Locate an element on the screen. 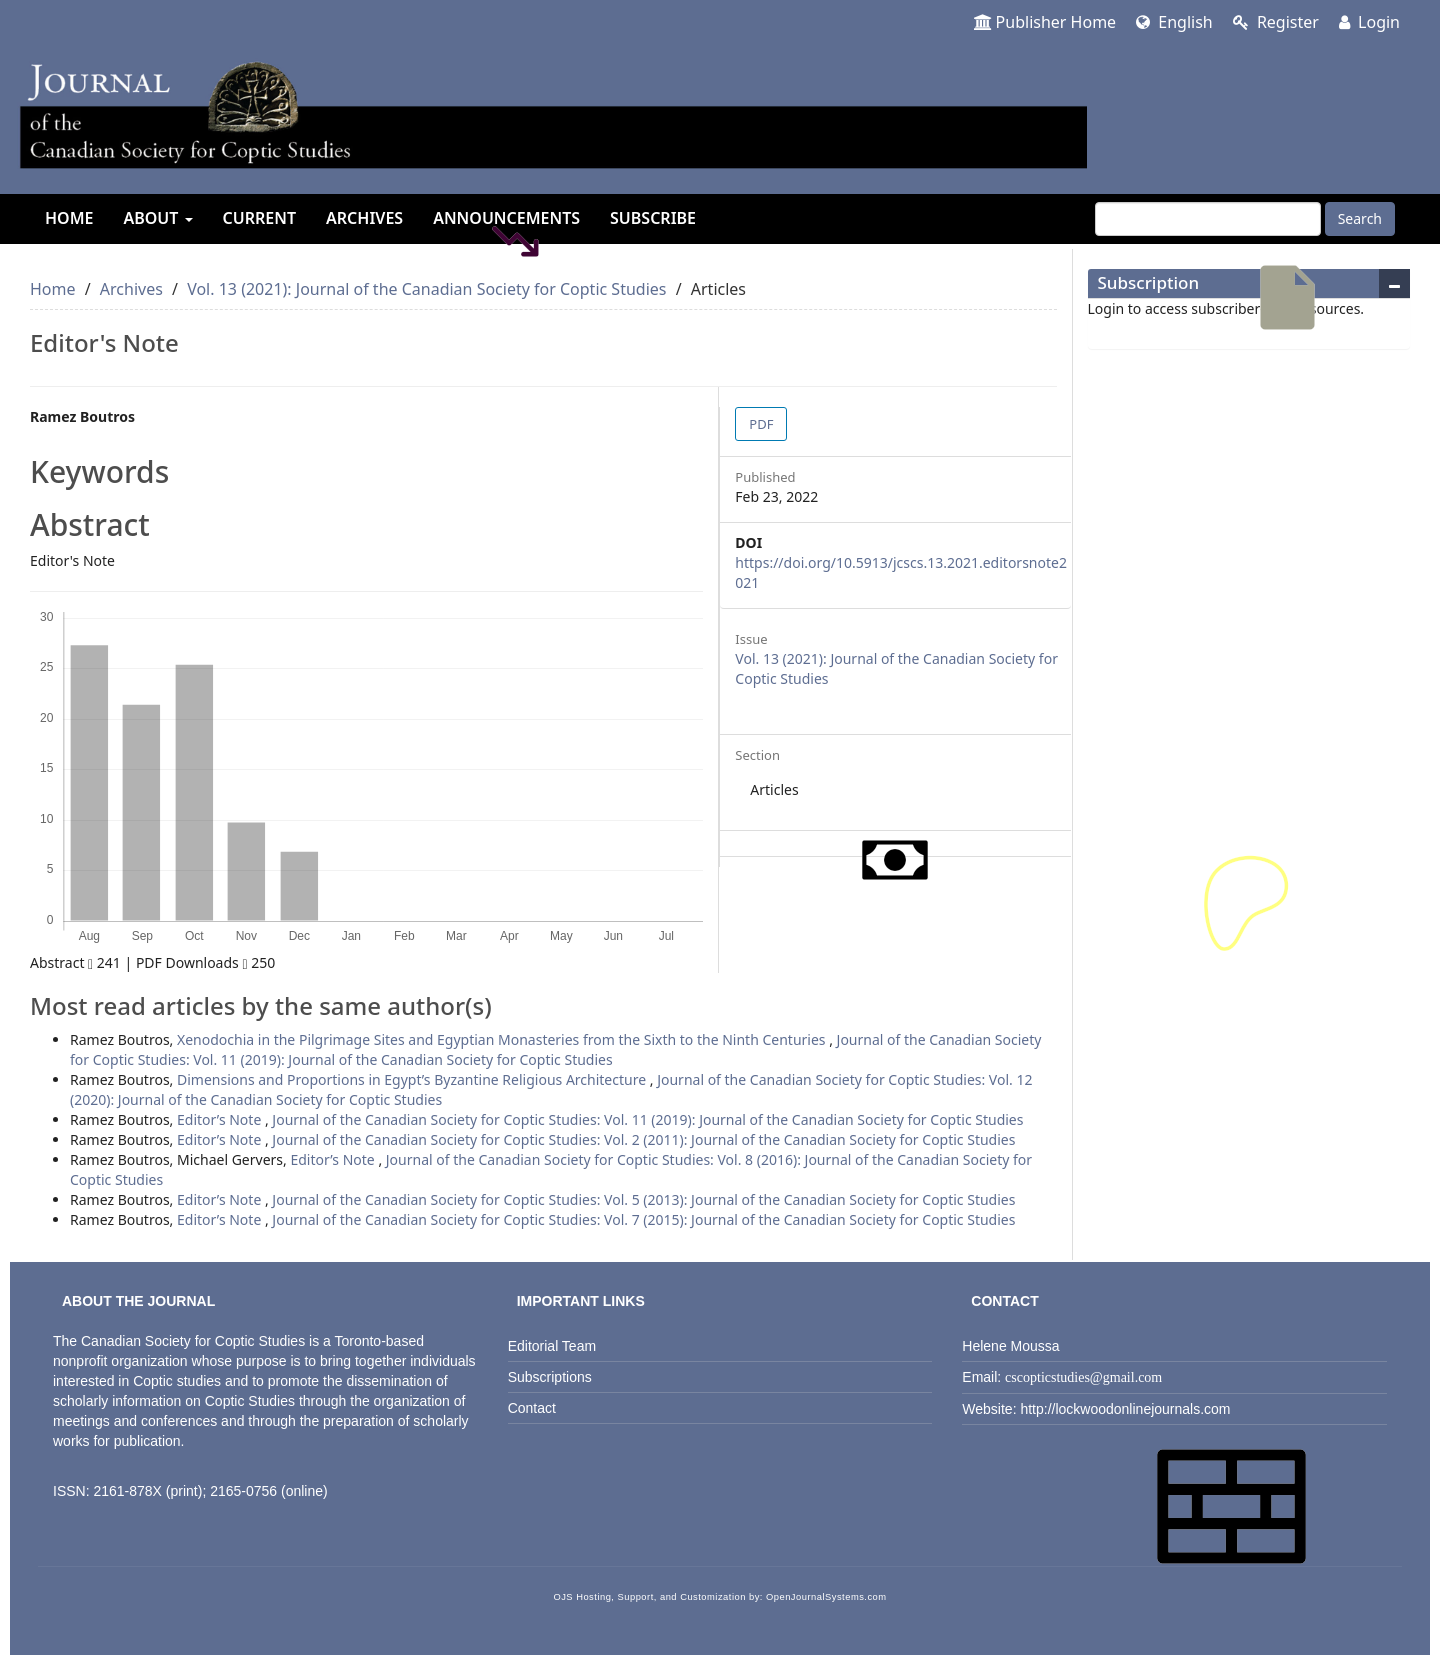  view your account balance is located at coordinates (895, 860).